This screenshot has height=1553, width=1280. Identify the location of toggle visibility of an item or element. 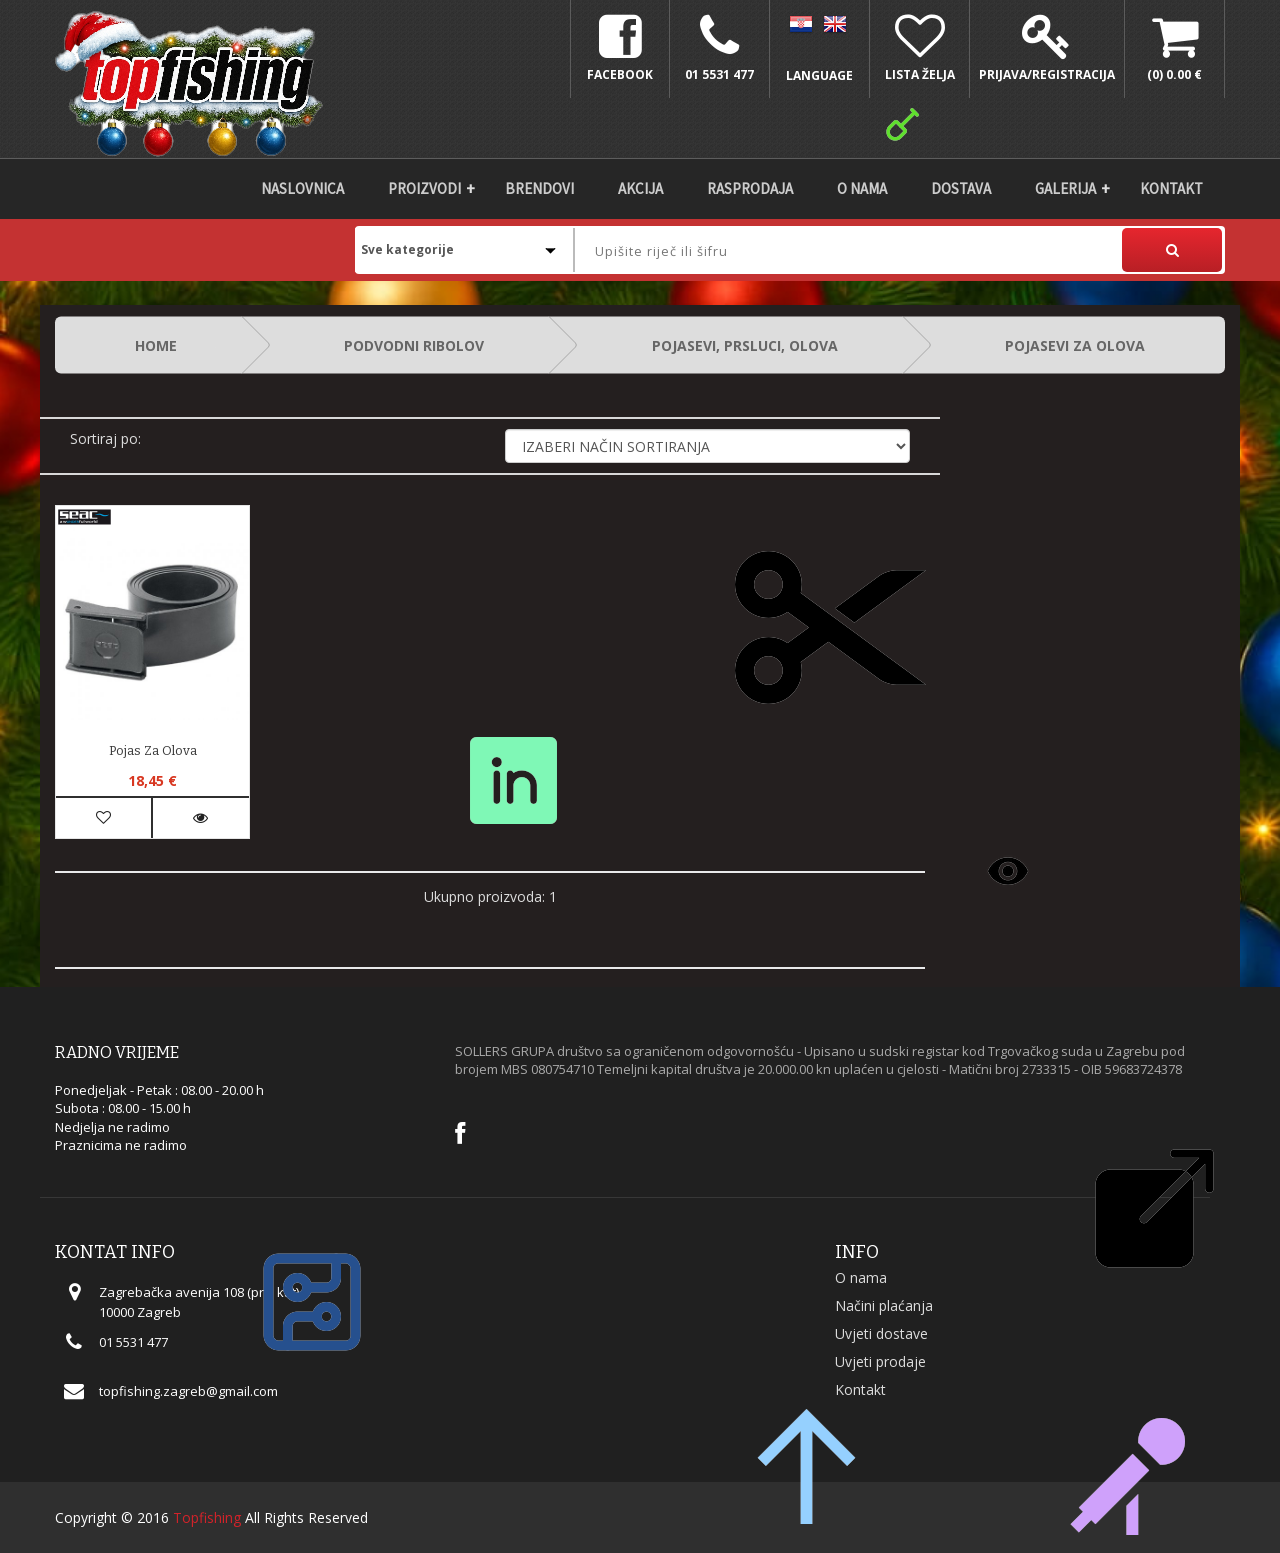
(1008, 872).